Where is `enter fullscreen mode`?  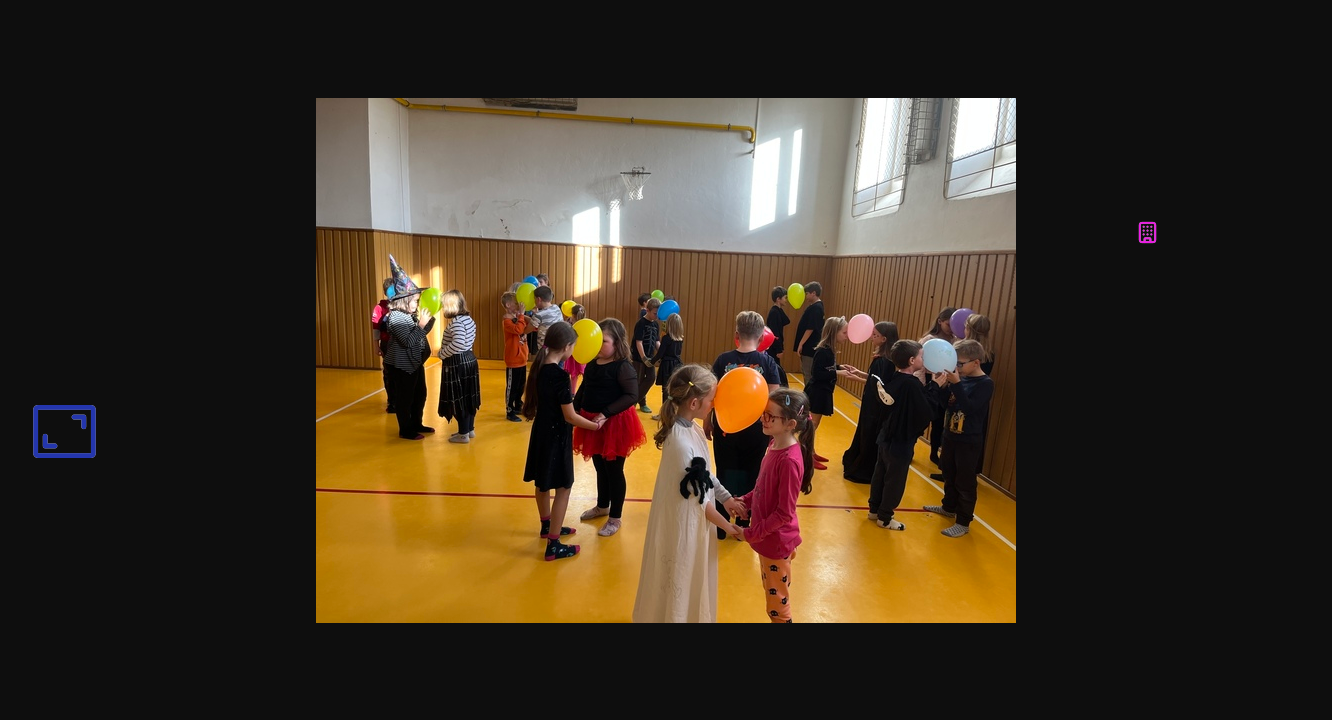
enter fullscreen mode is located at coordinates (64, 431).